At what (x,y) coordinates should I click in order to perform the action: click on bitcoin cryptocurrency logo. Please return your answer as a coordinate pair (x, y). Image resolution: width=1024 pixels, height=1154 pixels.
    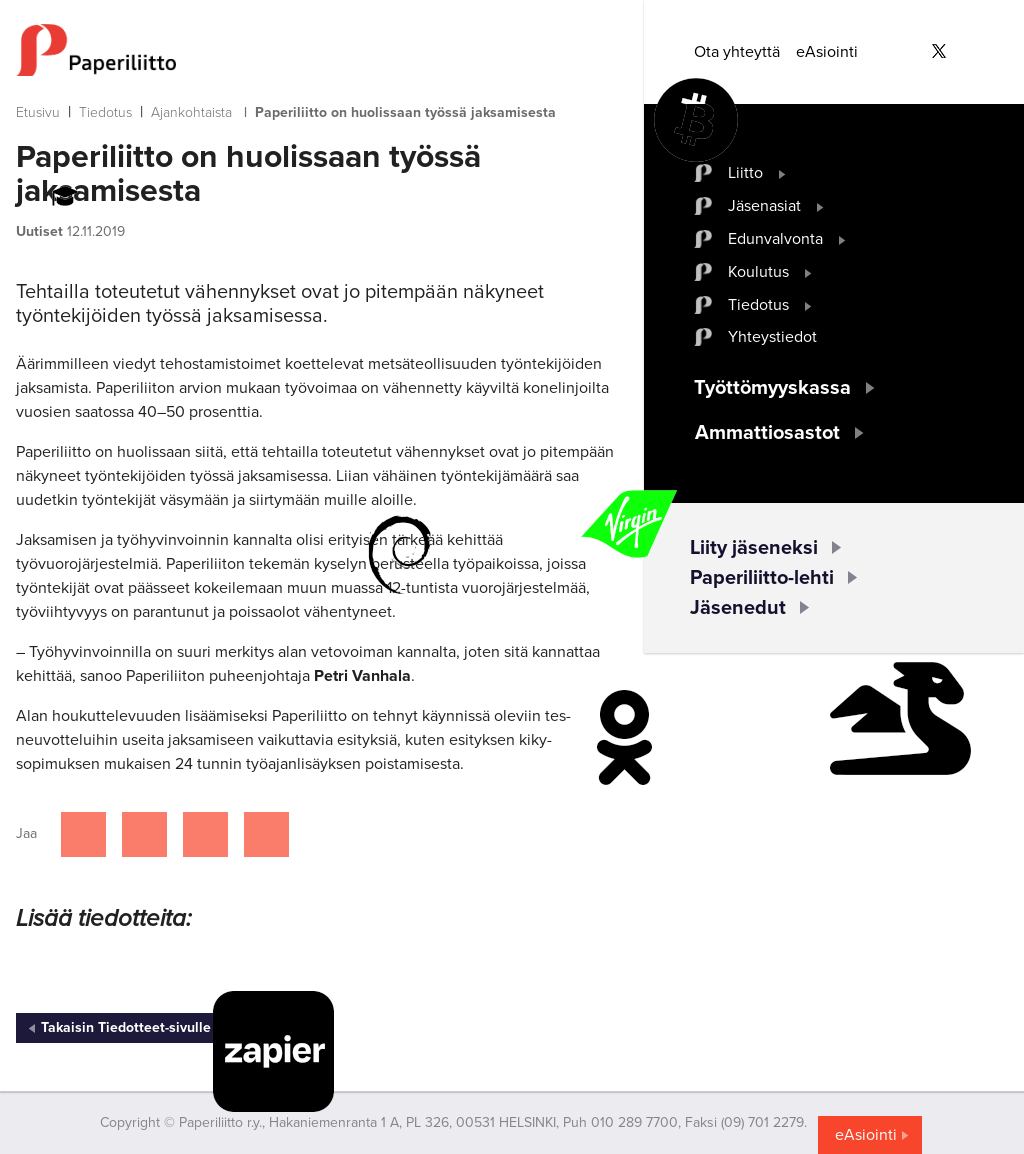
    Looking at the image, I should click on (696, 120).